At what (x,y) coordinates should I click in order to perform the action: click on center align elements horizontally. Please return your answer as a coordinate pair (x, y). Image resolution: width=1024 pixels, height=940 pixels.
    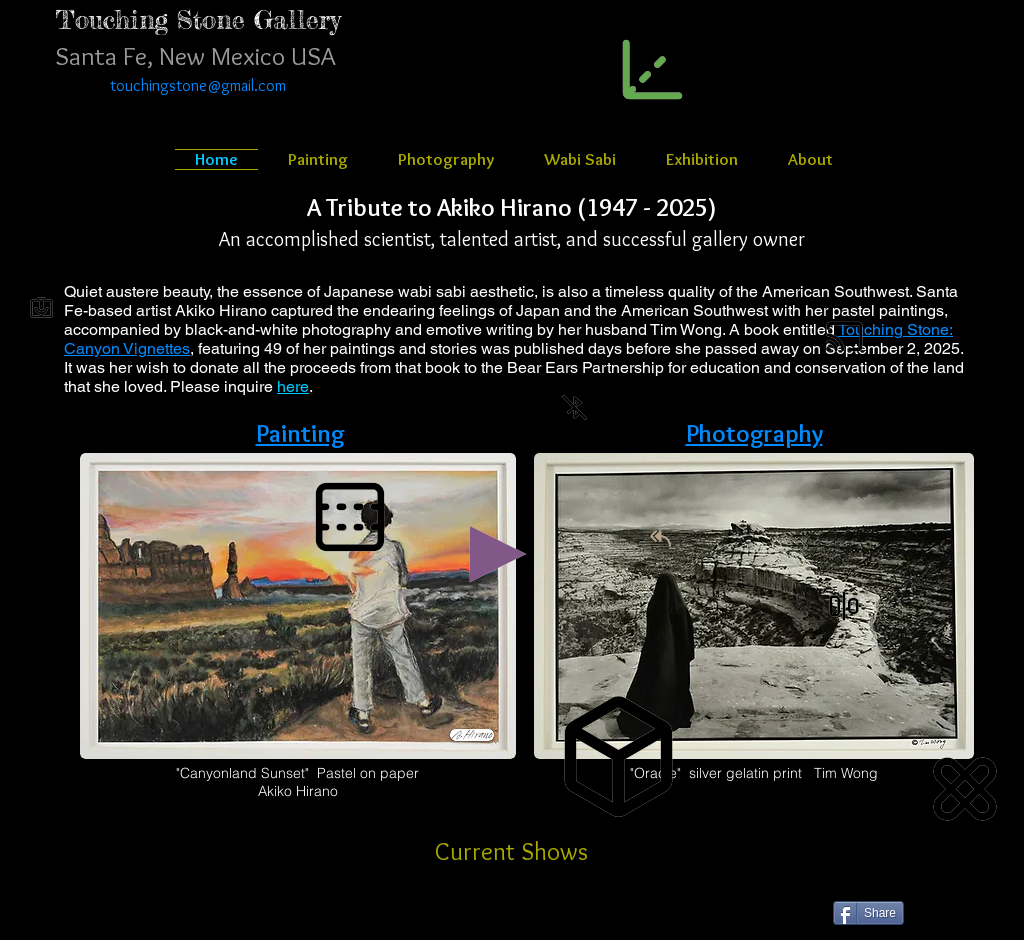
    Looking at the image, I should click on (844, 606).